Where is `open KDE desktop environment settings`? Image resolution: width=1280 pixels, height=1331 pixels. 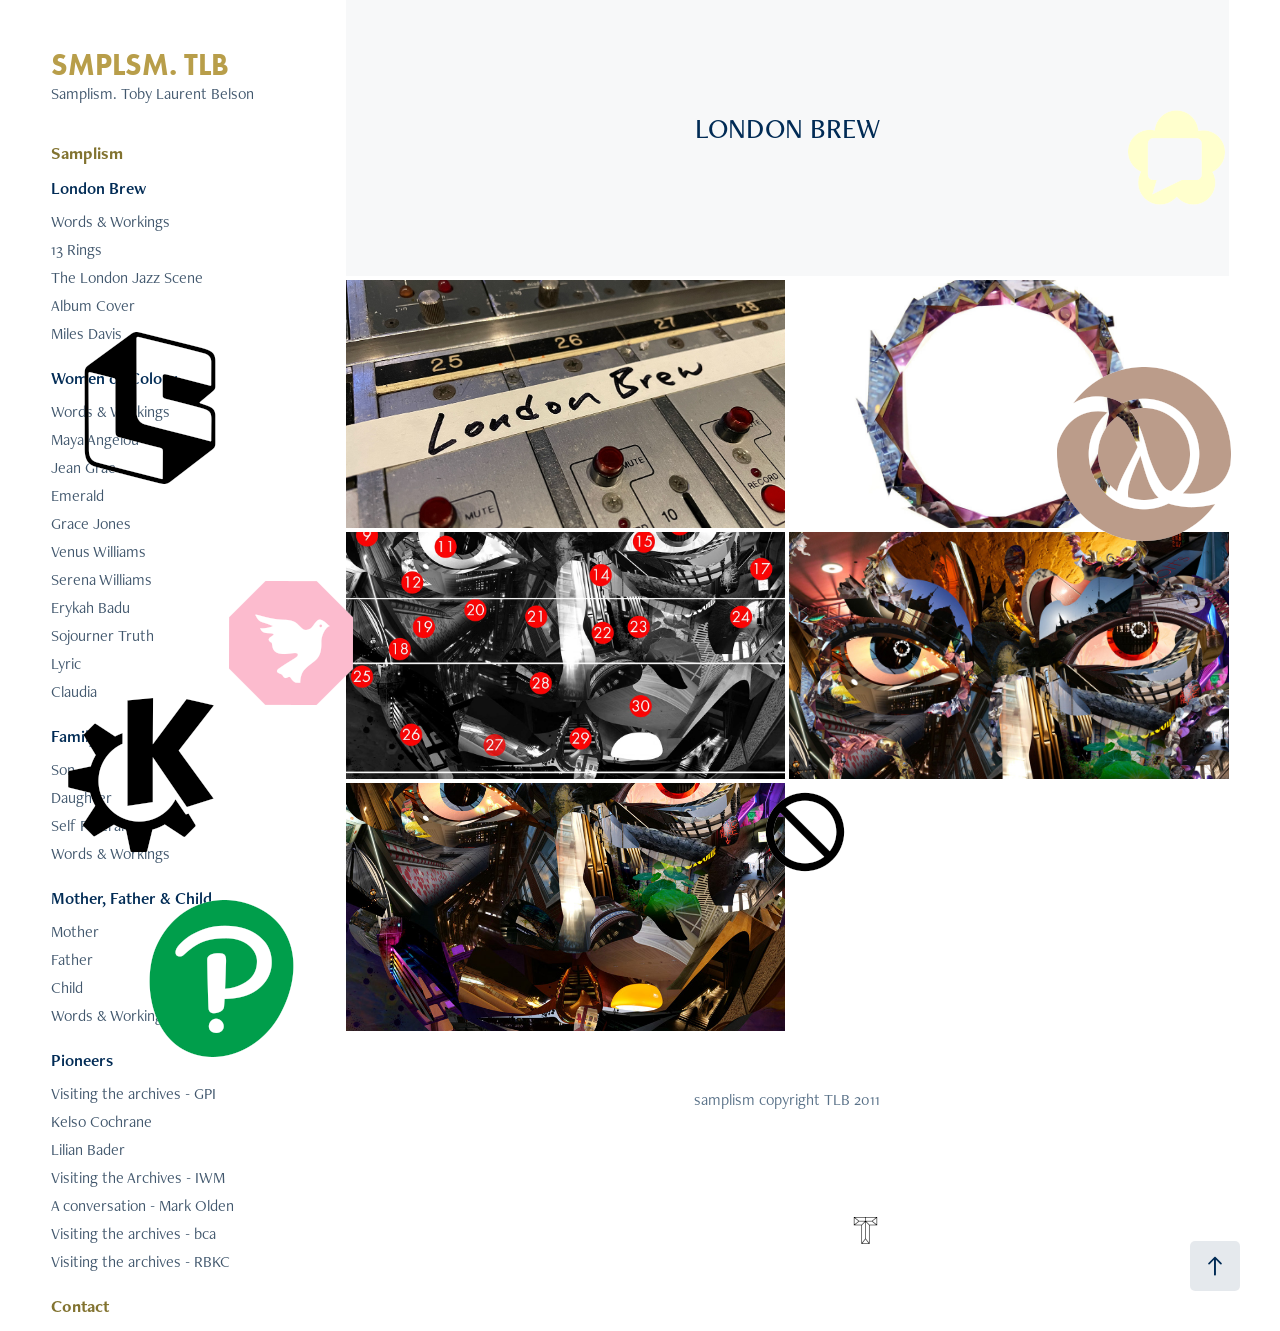 open KDE desktop environment settings is located at coordinates (141, 775).